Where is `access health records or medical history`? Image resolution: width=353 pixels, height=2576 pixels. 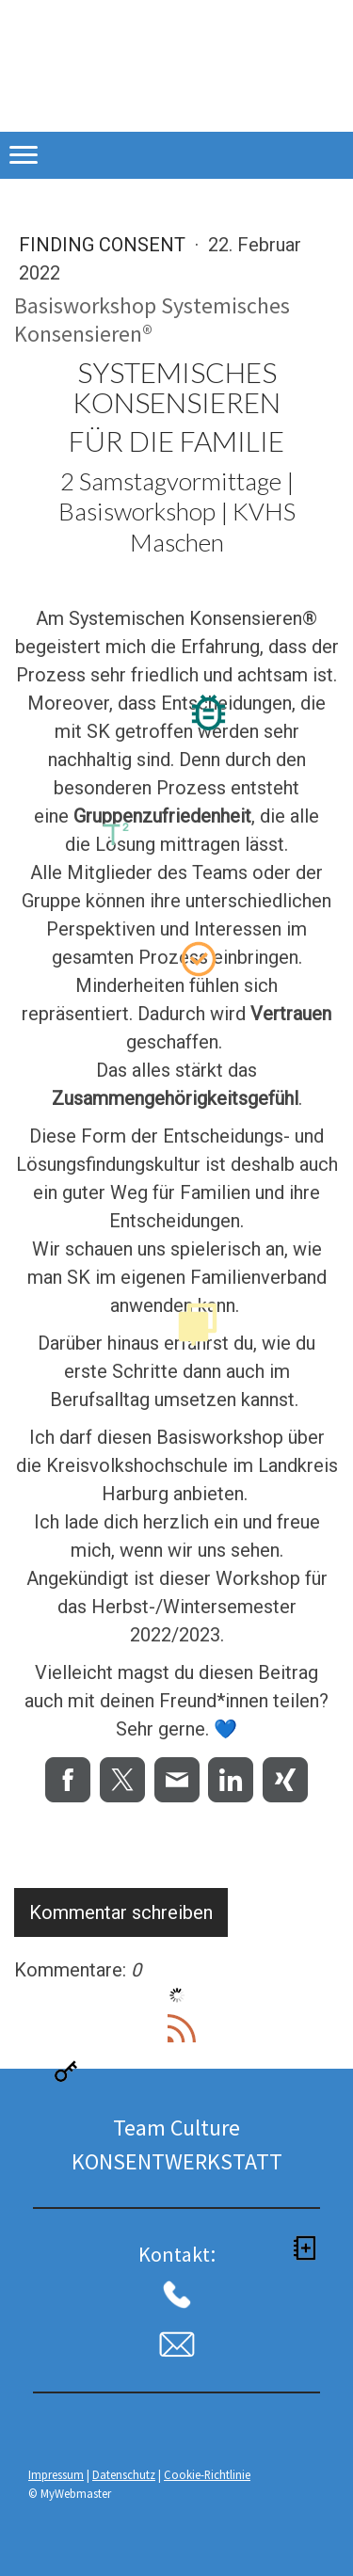 access health records or medical history is located at coordinates (304, 2248).